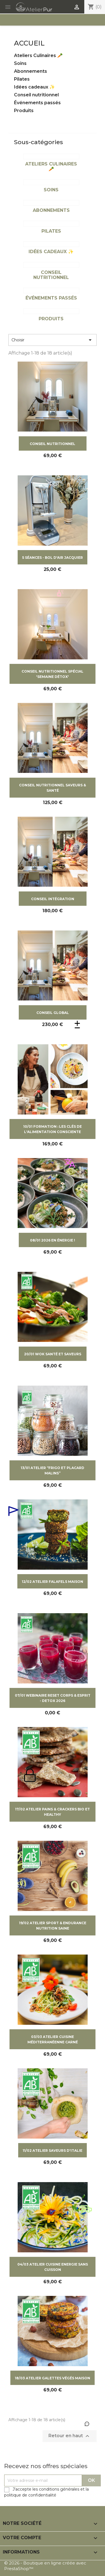 The image size is (105, 2576). Describe the element at coordinates (87, 2424) in the screenshot. I see `open chat or messaging` at that location.